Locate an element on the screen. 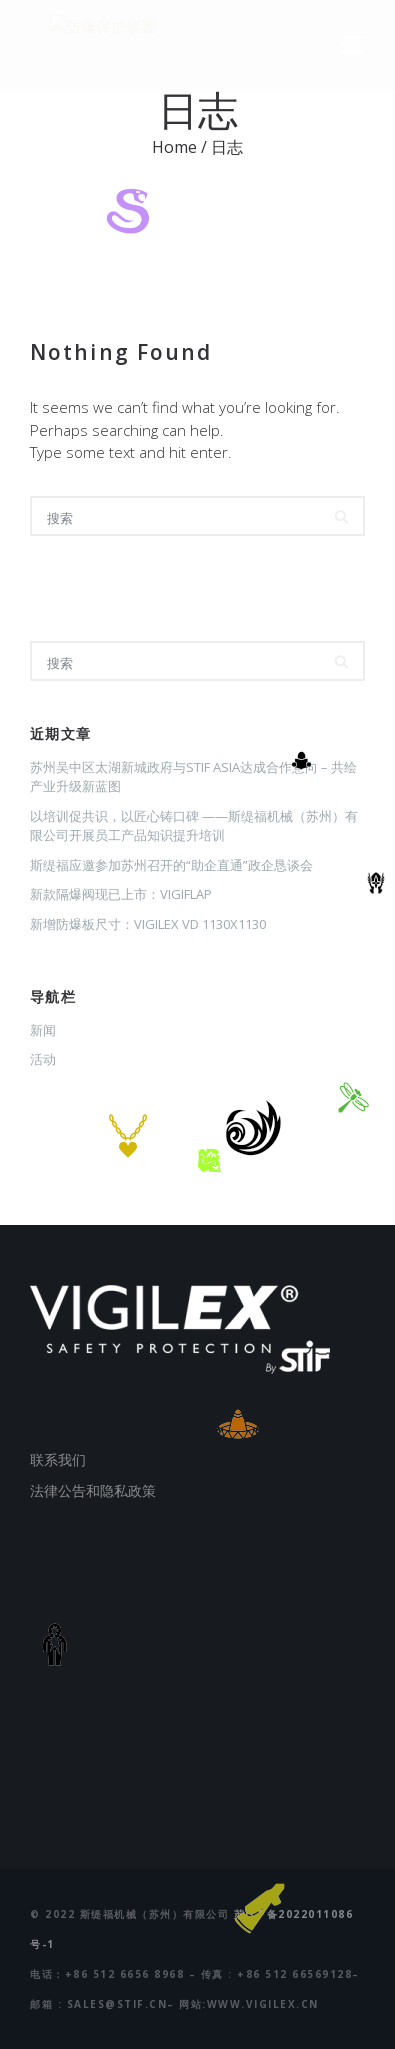 The image size is (395, 2049). select or equip weapon attachment is located at coordinates (259, 1908).